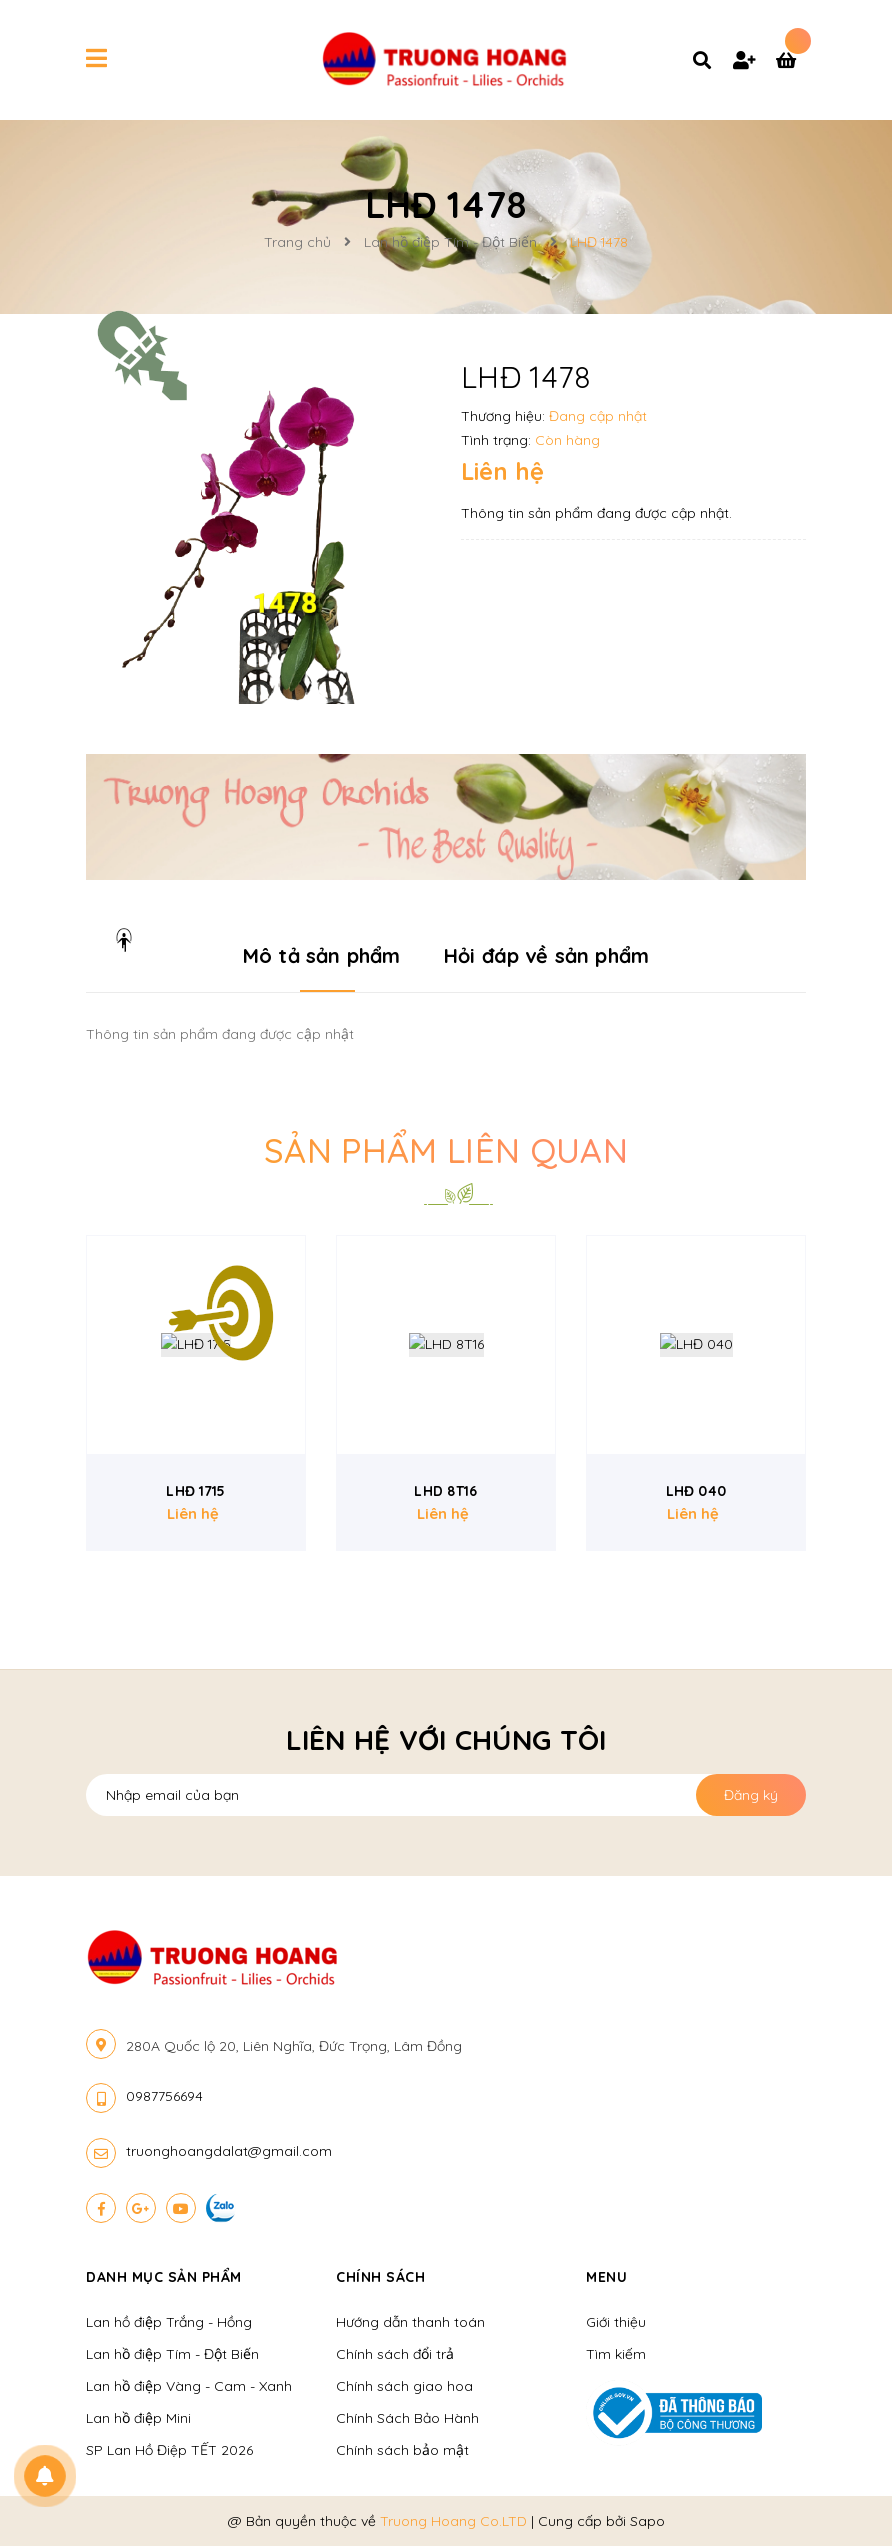  What do you see at coordinates (124, 940) in the screenshot?
I see `access jump rope workout or exercise` at bounding box center [124, 940].